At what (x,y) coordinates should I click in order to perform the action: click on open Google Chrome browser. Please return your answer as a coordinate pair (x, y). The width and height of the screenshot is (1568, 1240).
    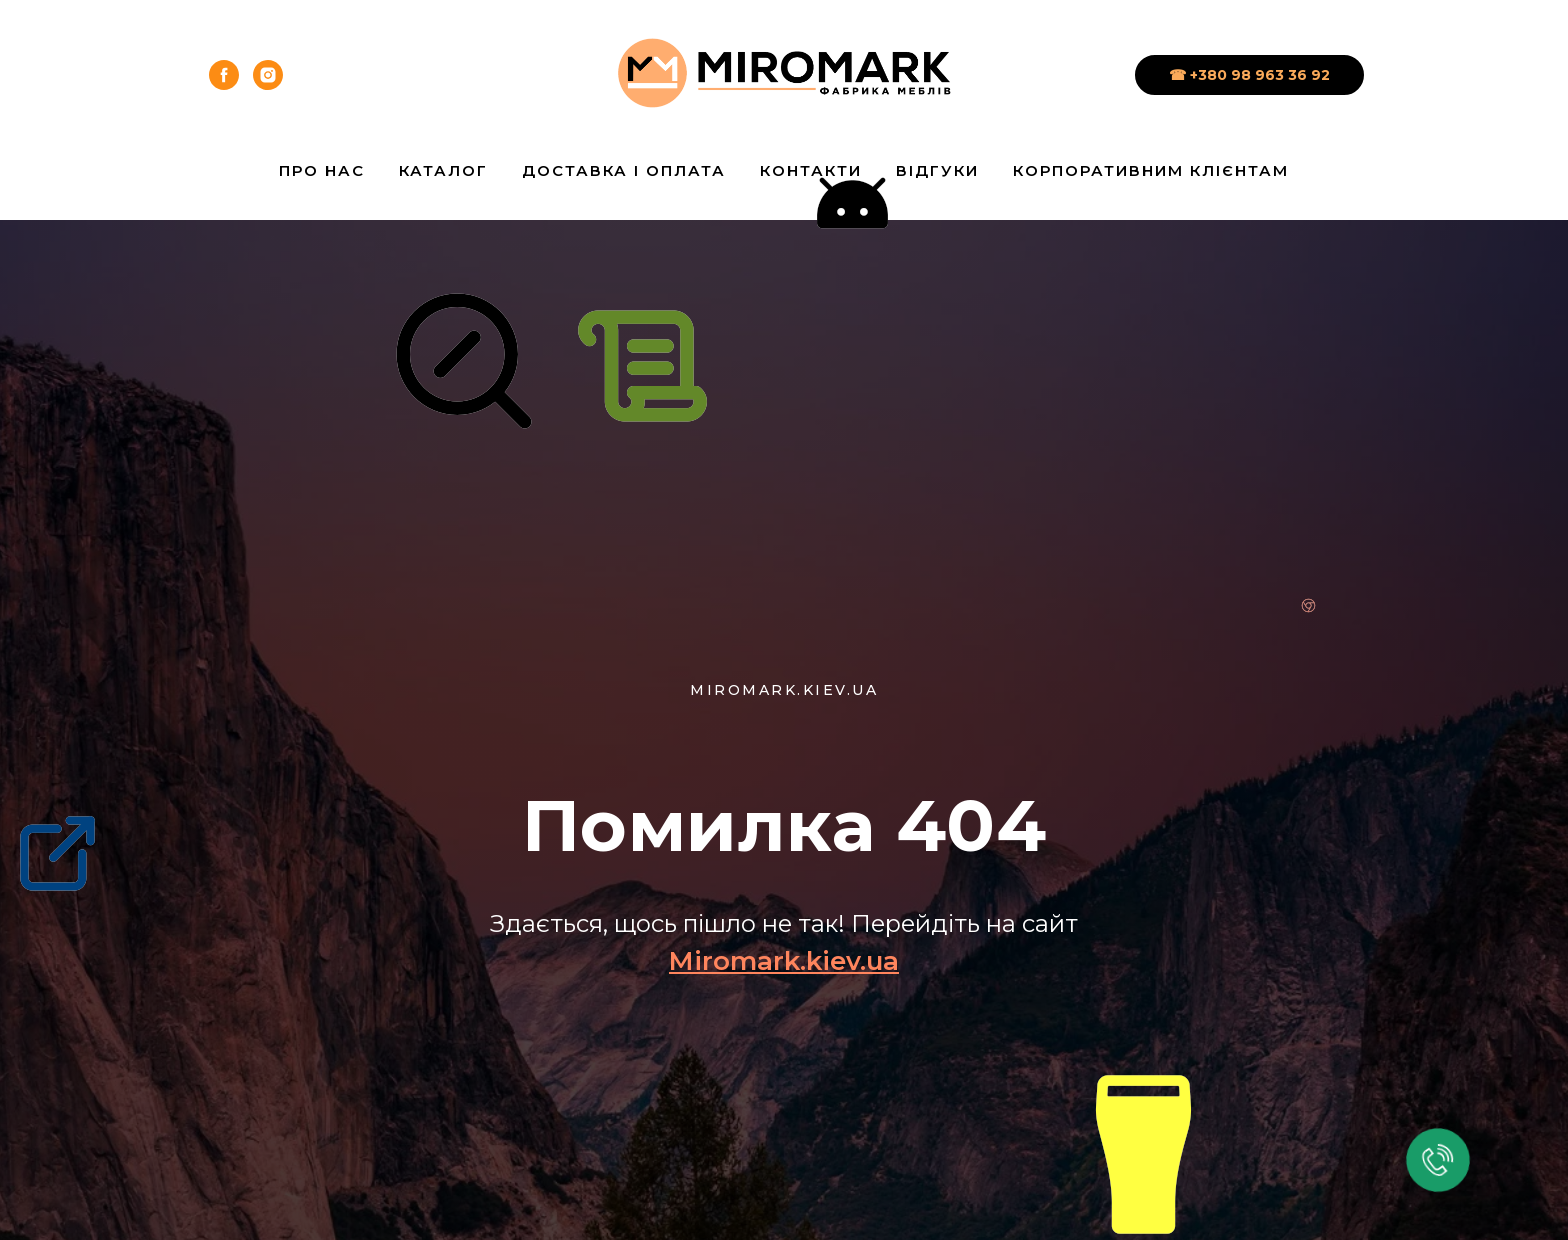
    Looking at the image, I should click on (1308, 605).